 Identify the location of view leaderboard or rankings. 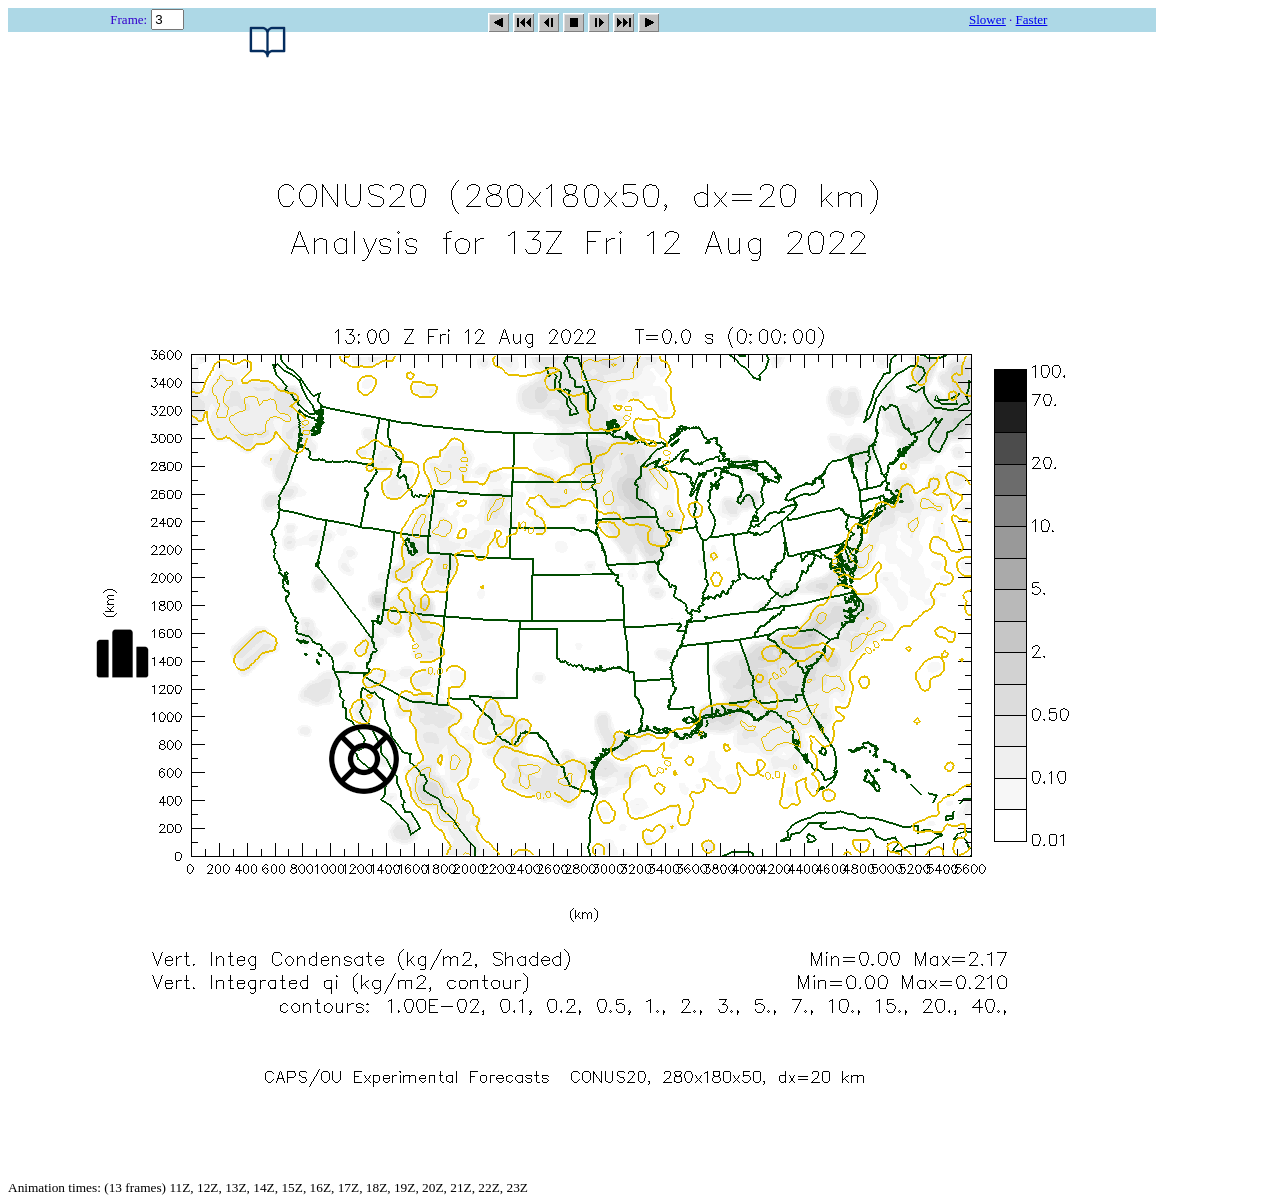
(122, 653).